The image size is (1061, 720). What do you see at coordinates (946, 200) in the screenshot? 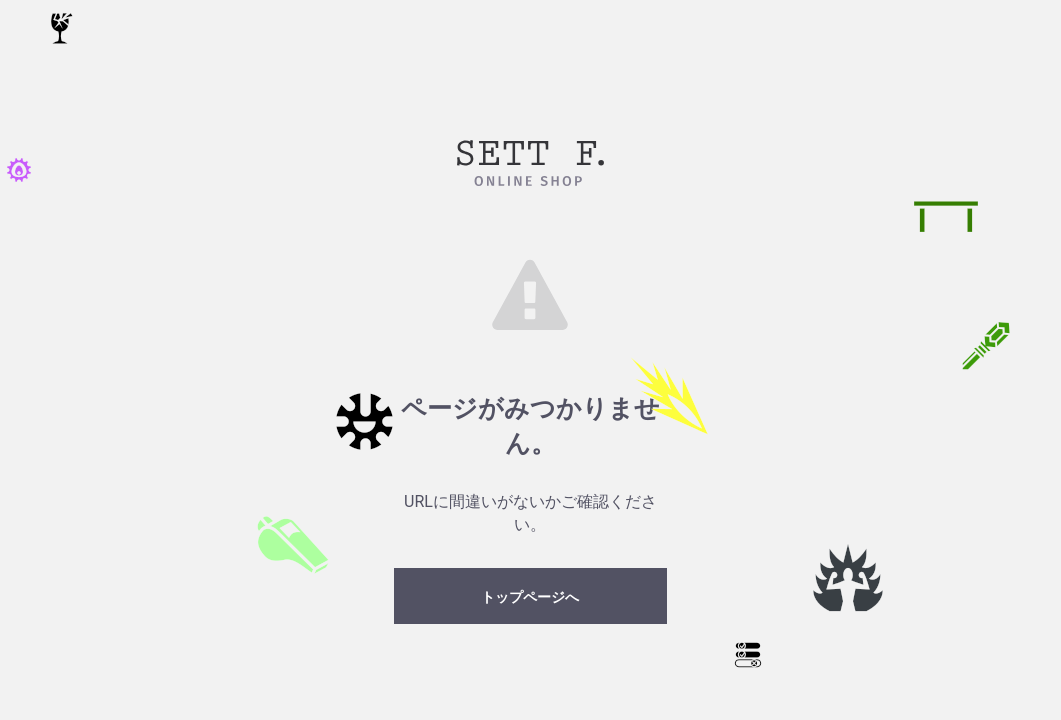
I see `view or edit table data` at bounding box center [946, 200].